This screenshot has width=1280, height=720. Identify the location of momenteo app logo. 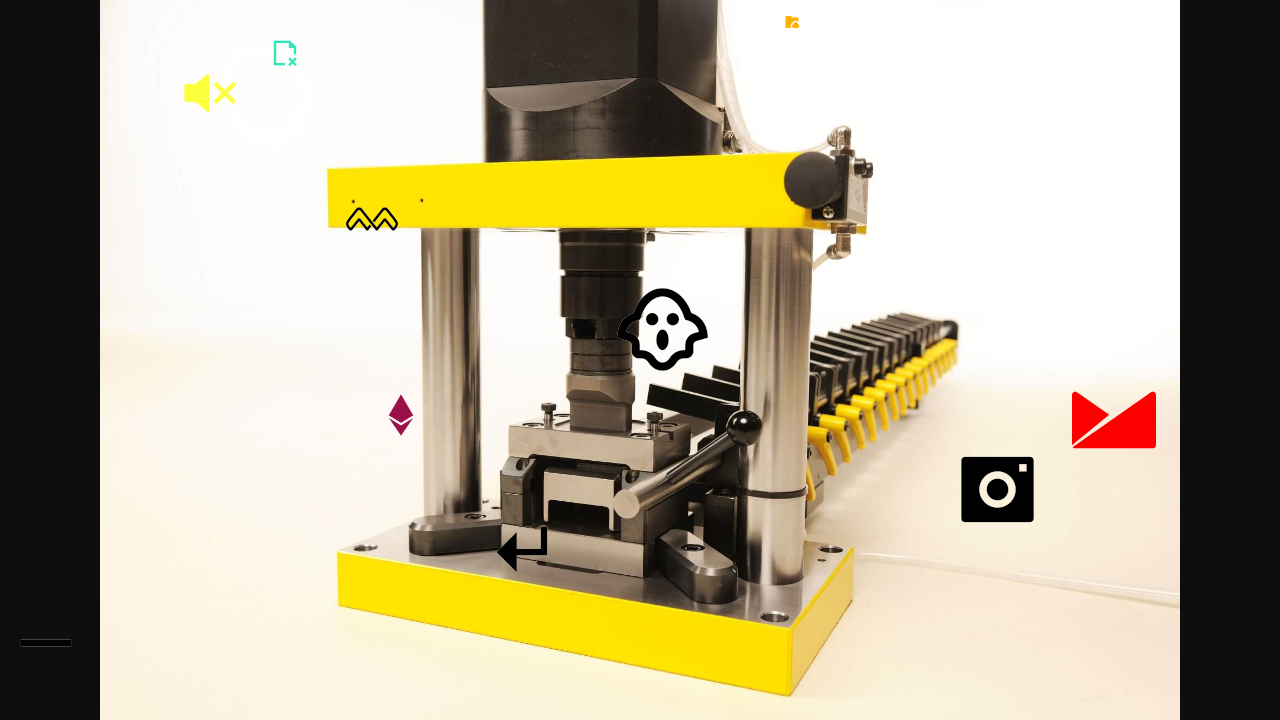
(372, 219).